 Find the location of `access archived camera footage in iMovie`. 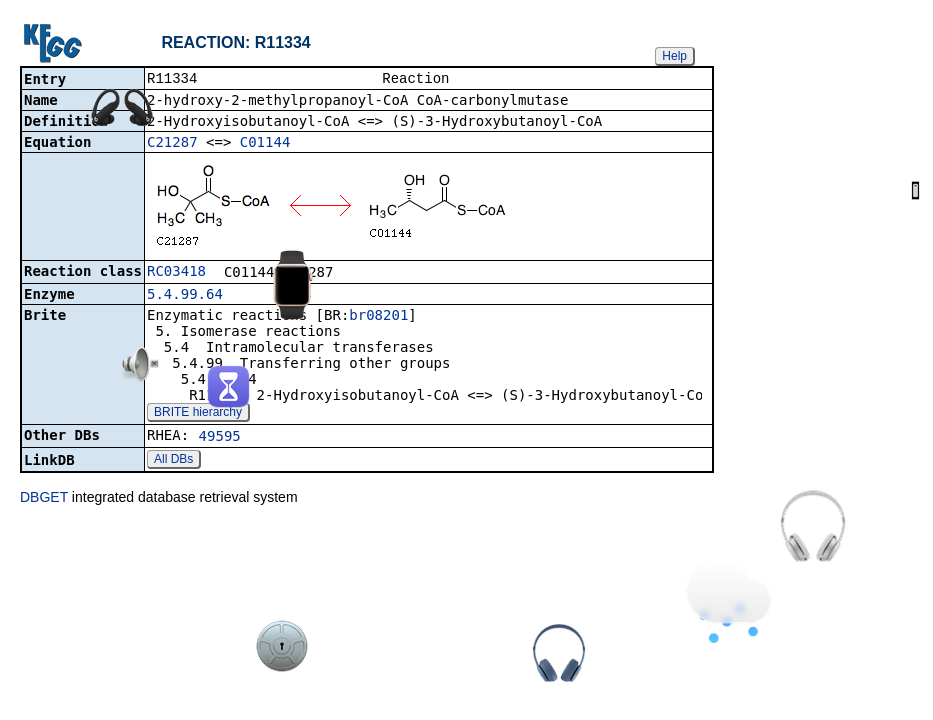

access archived camera footage in iMovie is located at coordinates (282, 646).